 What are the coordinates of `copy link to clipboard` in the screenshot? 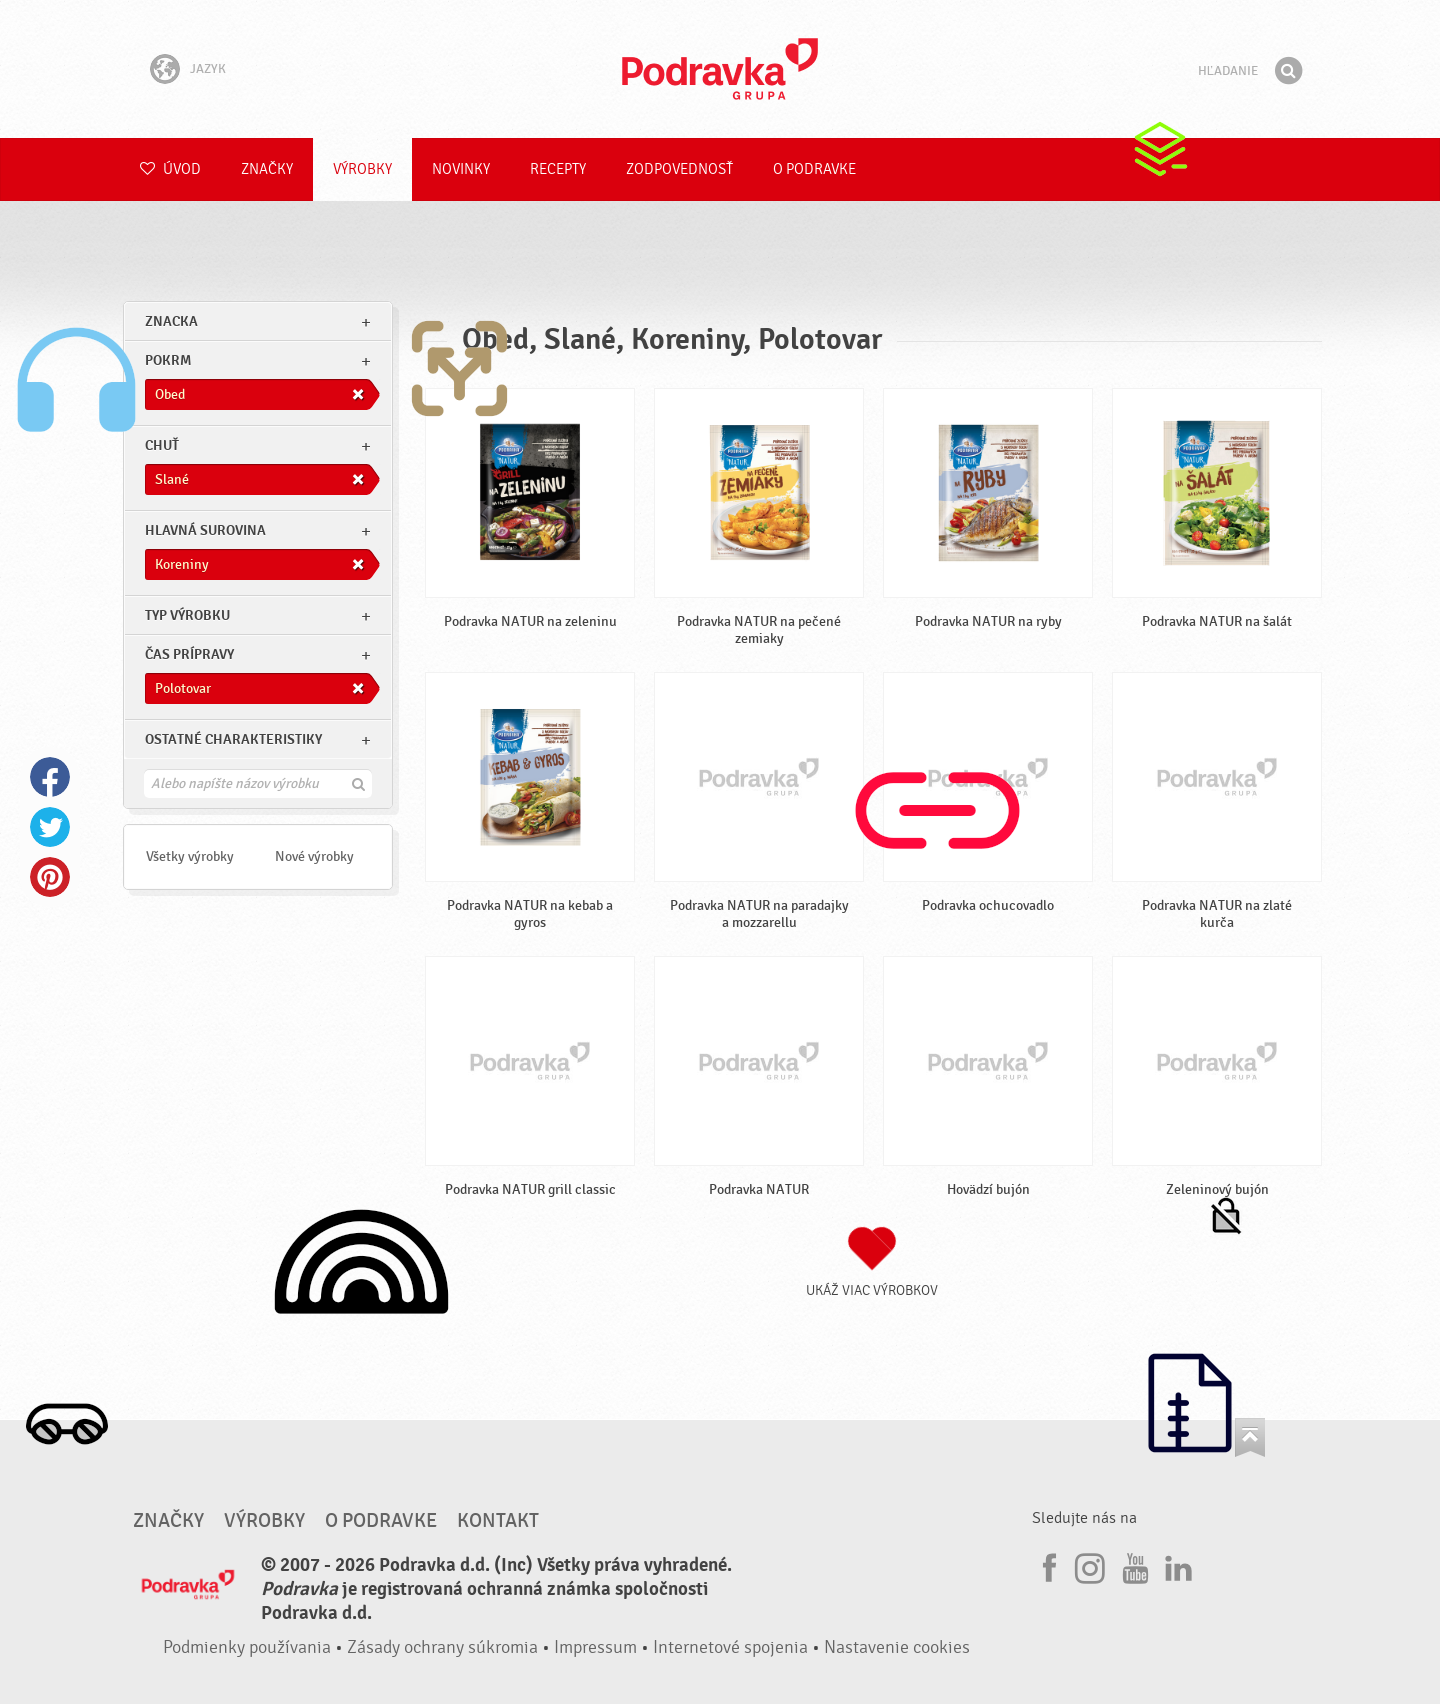 It's located at (937, 810).